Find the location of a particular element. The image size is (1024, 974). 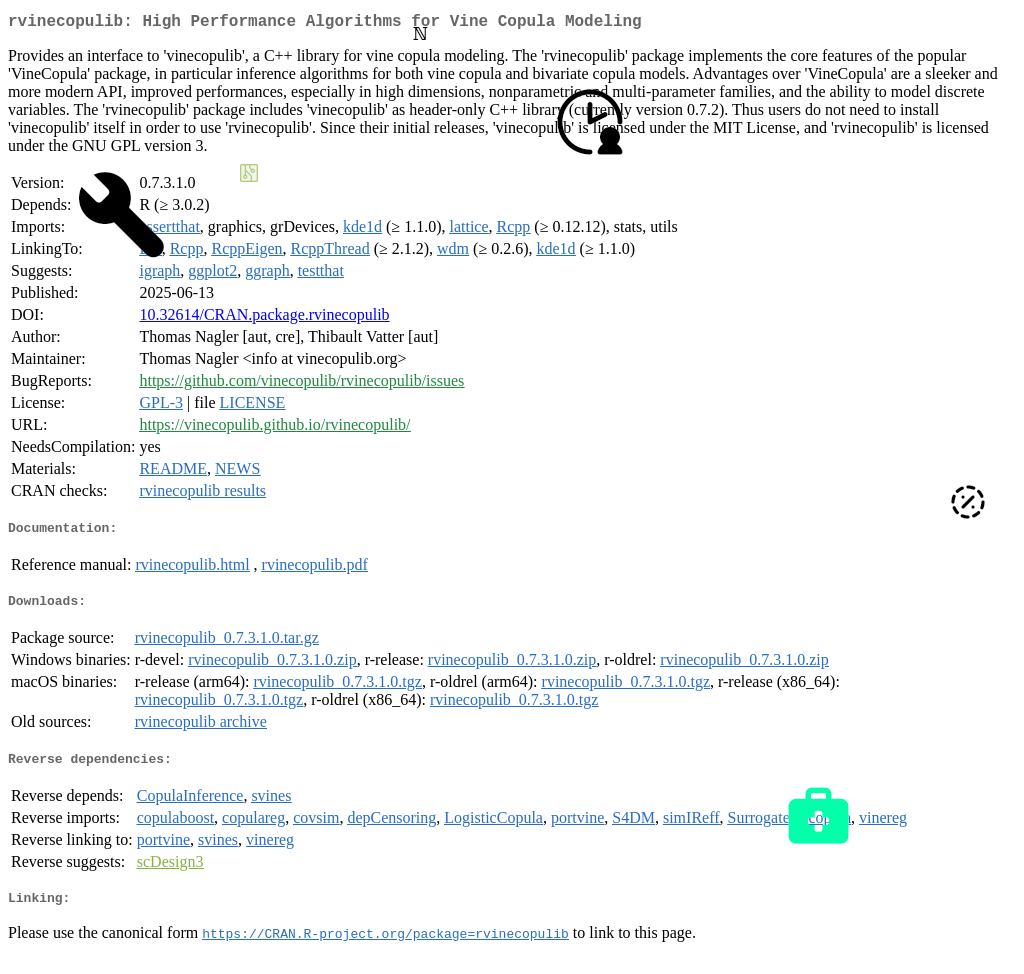

access medical records or health information is located at coordinates (818, 817).